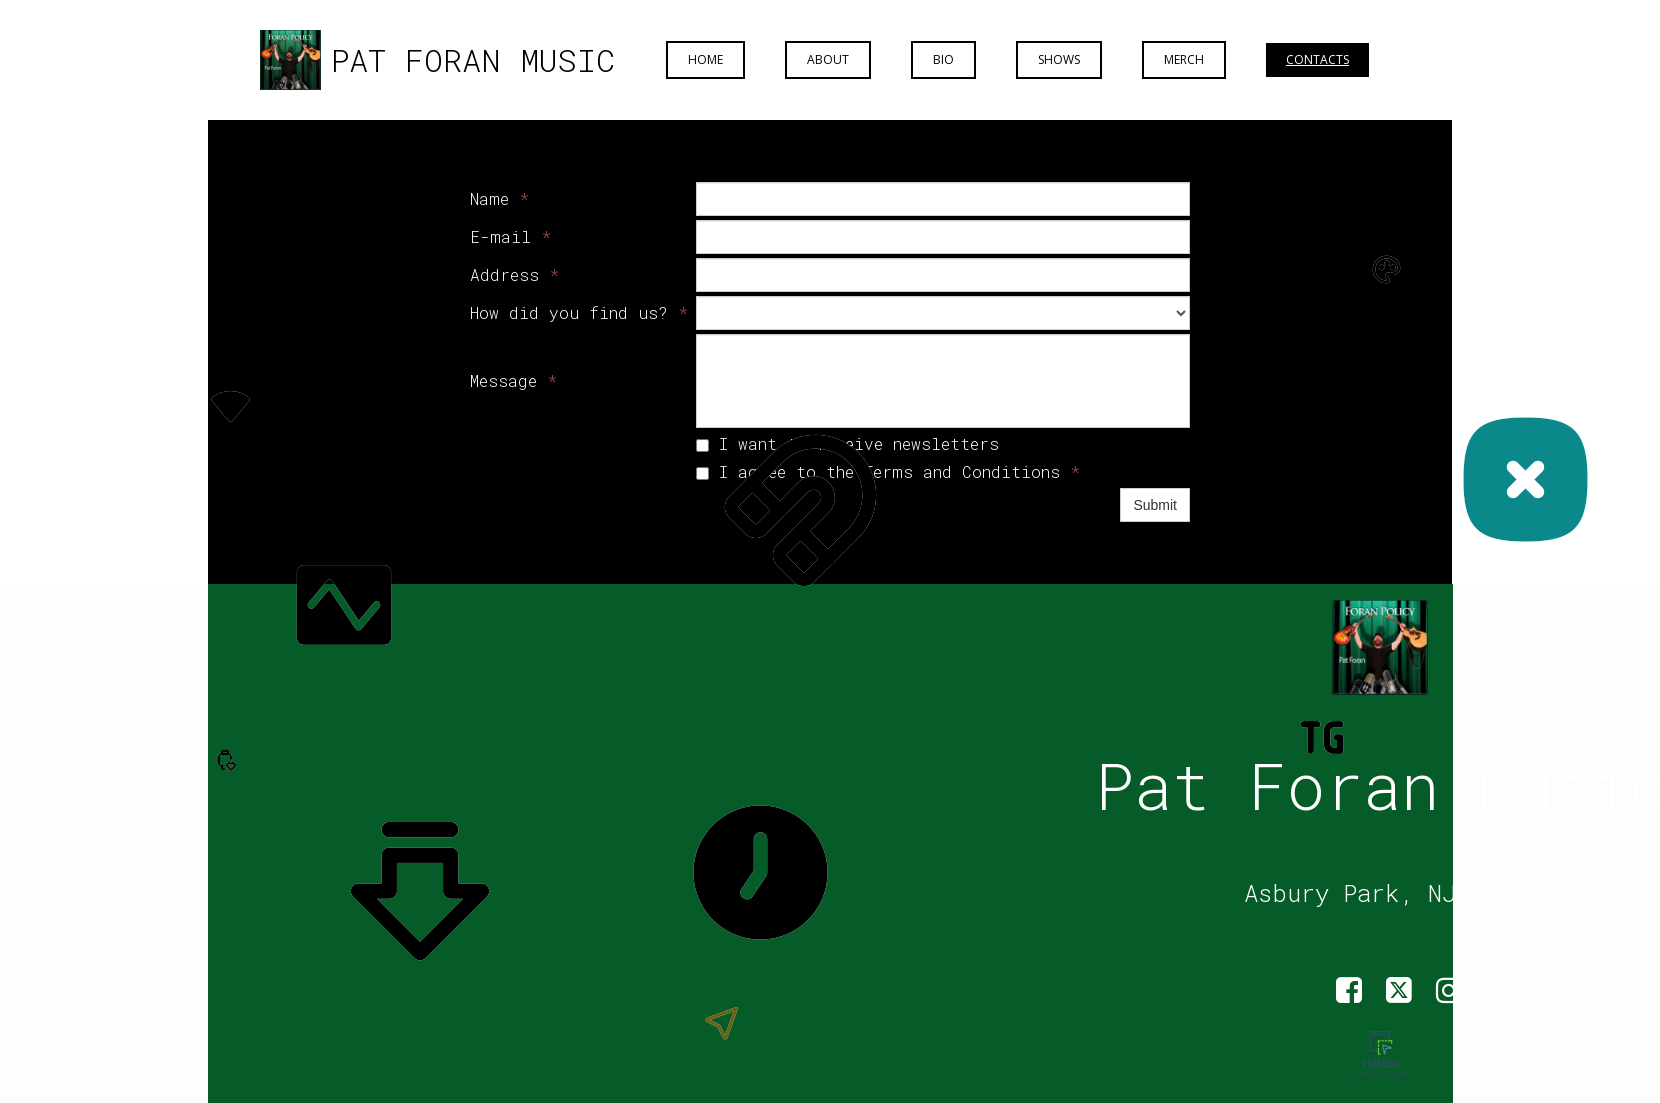 This screenshot has width=1660, height=1103. What do you see at coordinates (344, 605) in the screenshot?
I see `toggle triangle waveform in audio settings` at bounding box center [344, 605].